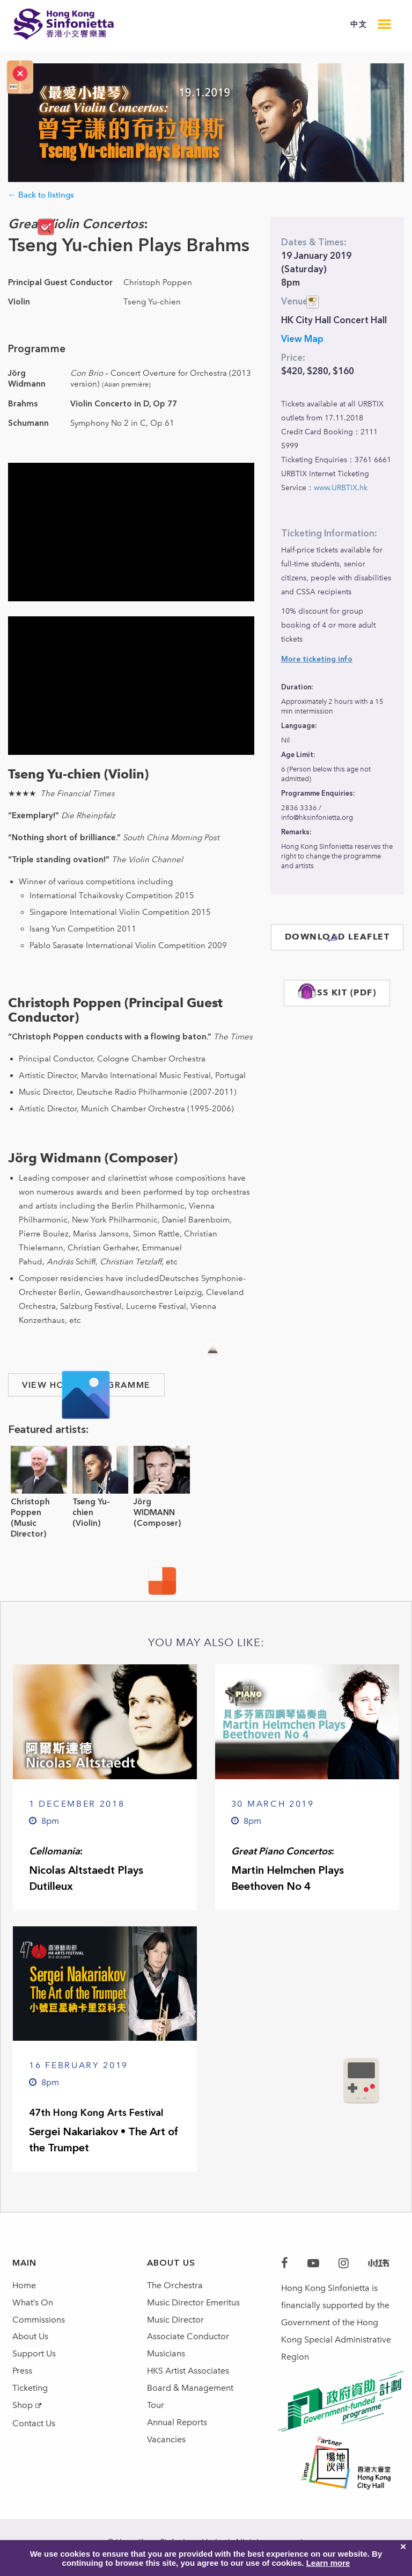  What do you see at coordinates (86, 1395) in the screenshot?
I see `open the windows photos app` at bounding box center [86, 1395].